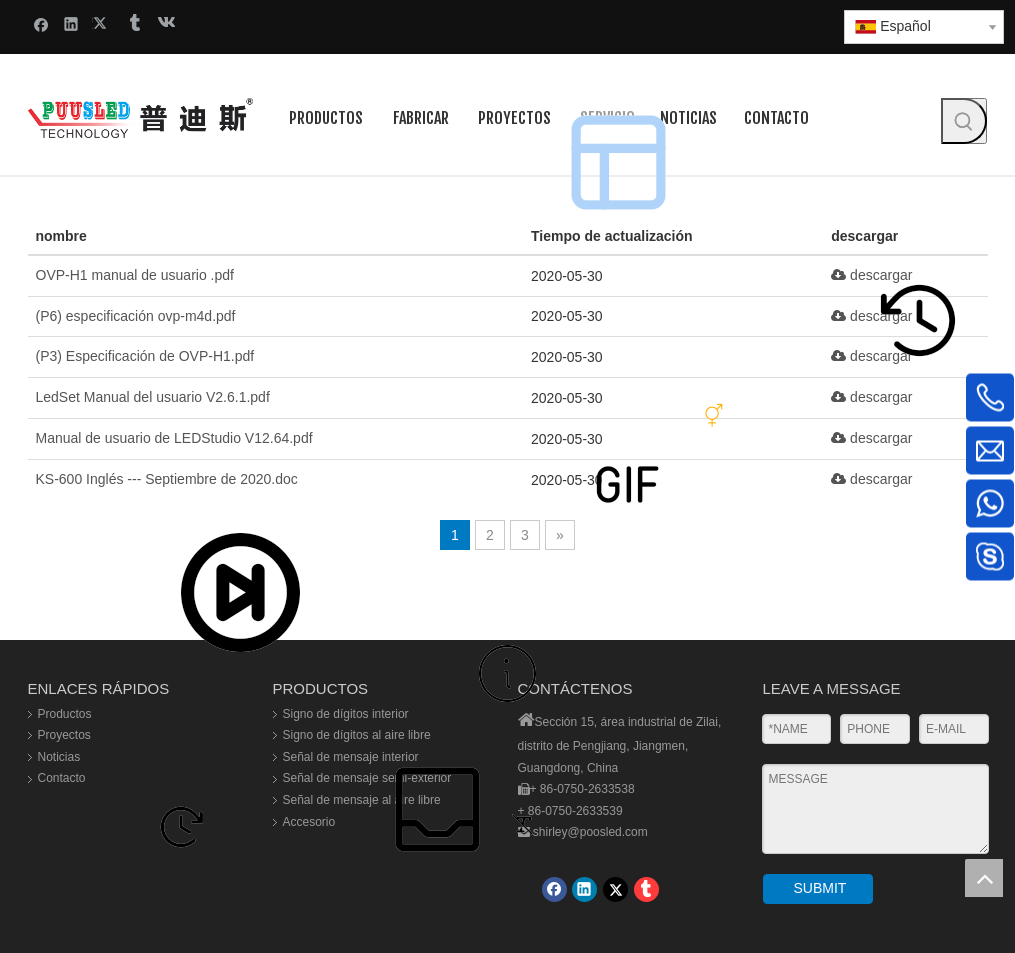 Image resolution: width=1015 pixels, height=953 pixels. What do you see at coordinates (507, 673) in the screenshot?
I see `view more information or details` at bounding box center [507, 673].